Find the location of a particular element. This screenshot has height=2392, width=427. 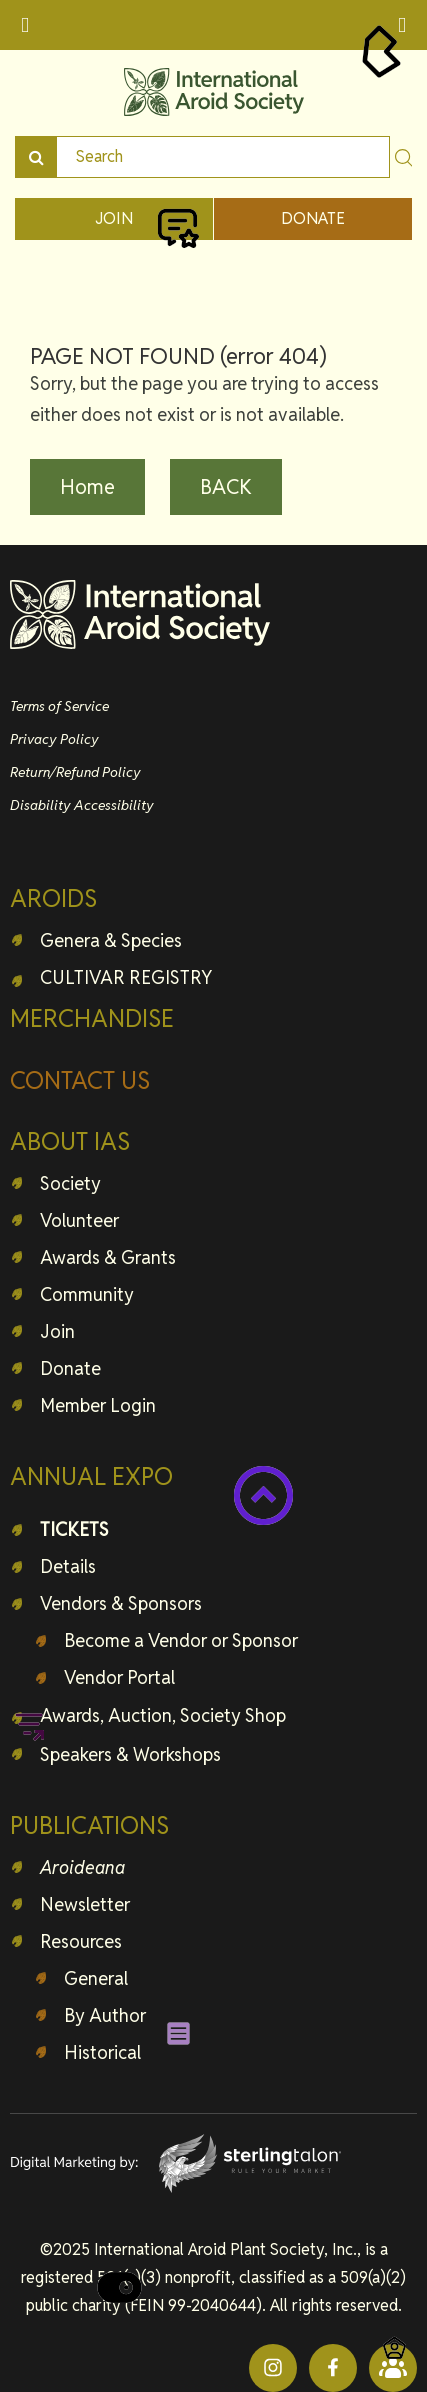

toggle switch in the on/enabled position is located at coordinates (119, 2287).